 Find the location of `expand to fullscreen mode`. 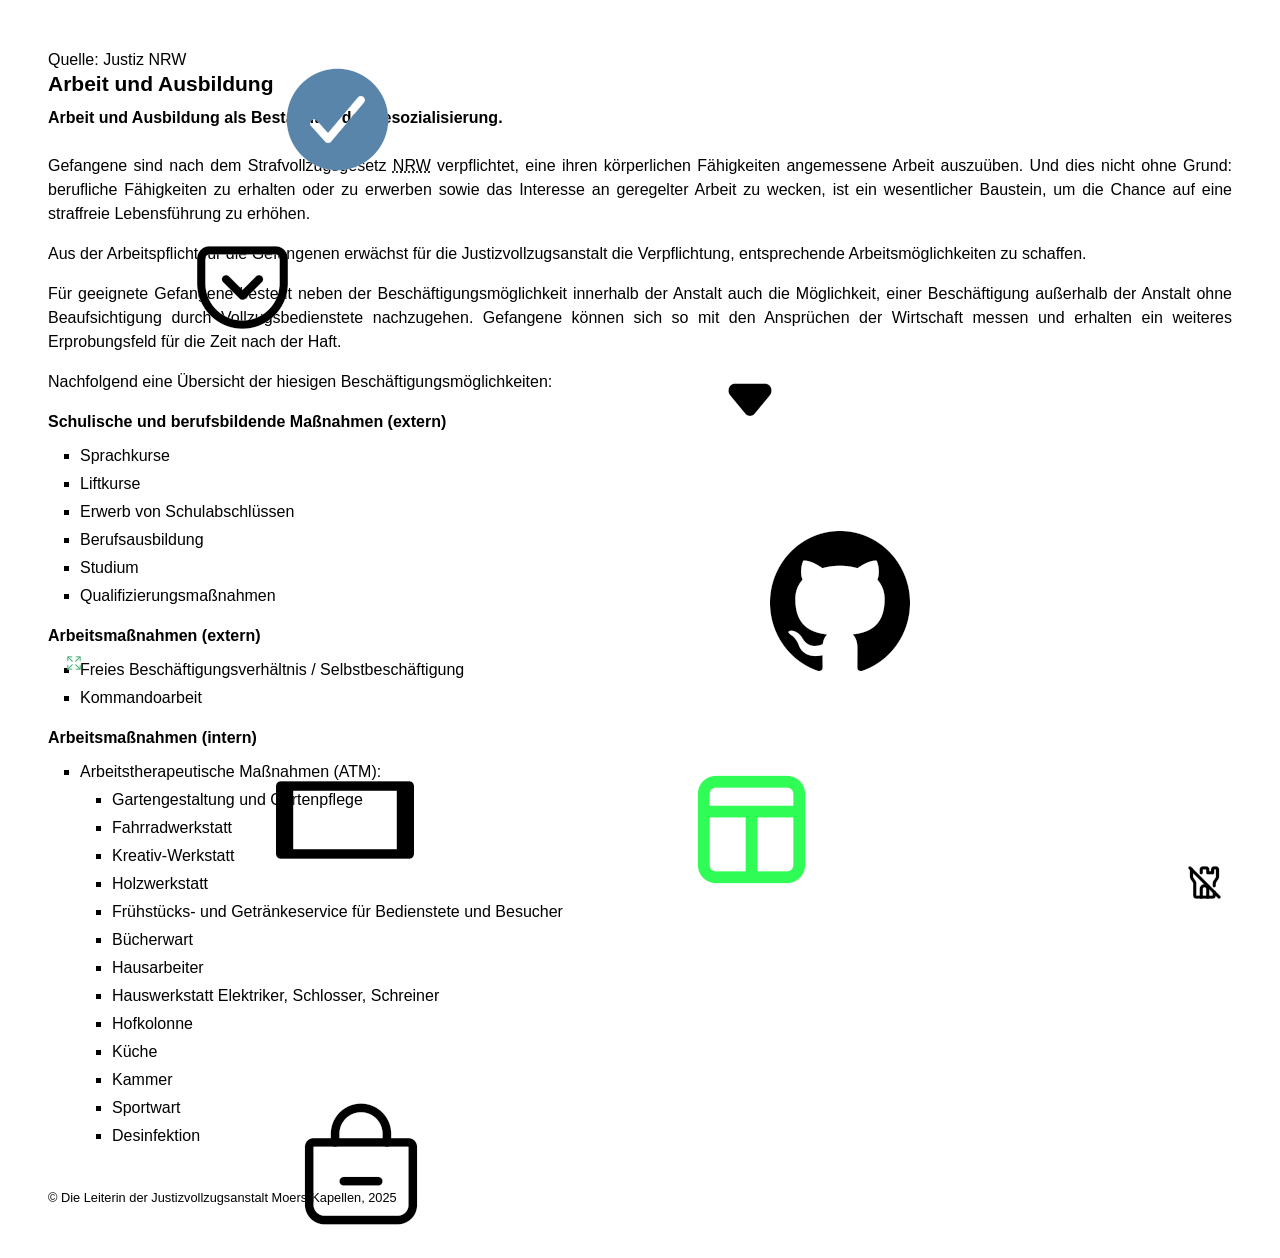

expand to fullscreen mode is located at coordinates (74, 663).